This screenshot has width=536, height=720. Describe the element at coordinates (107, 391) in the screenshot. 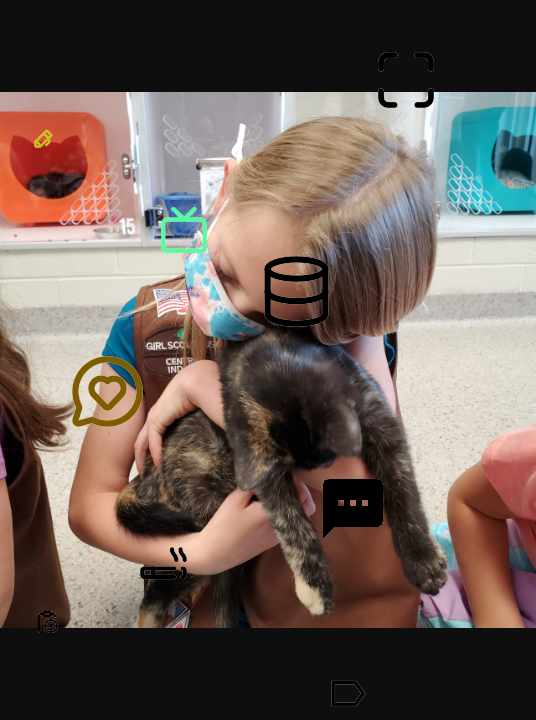

I see `send a message to favorites` at that location.